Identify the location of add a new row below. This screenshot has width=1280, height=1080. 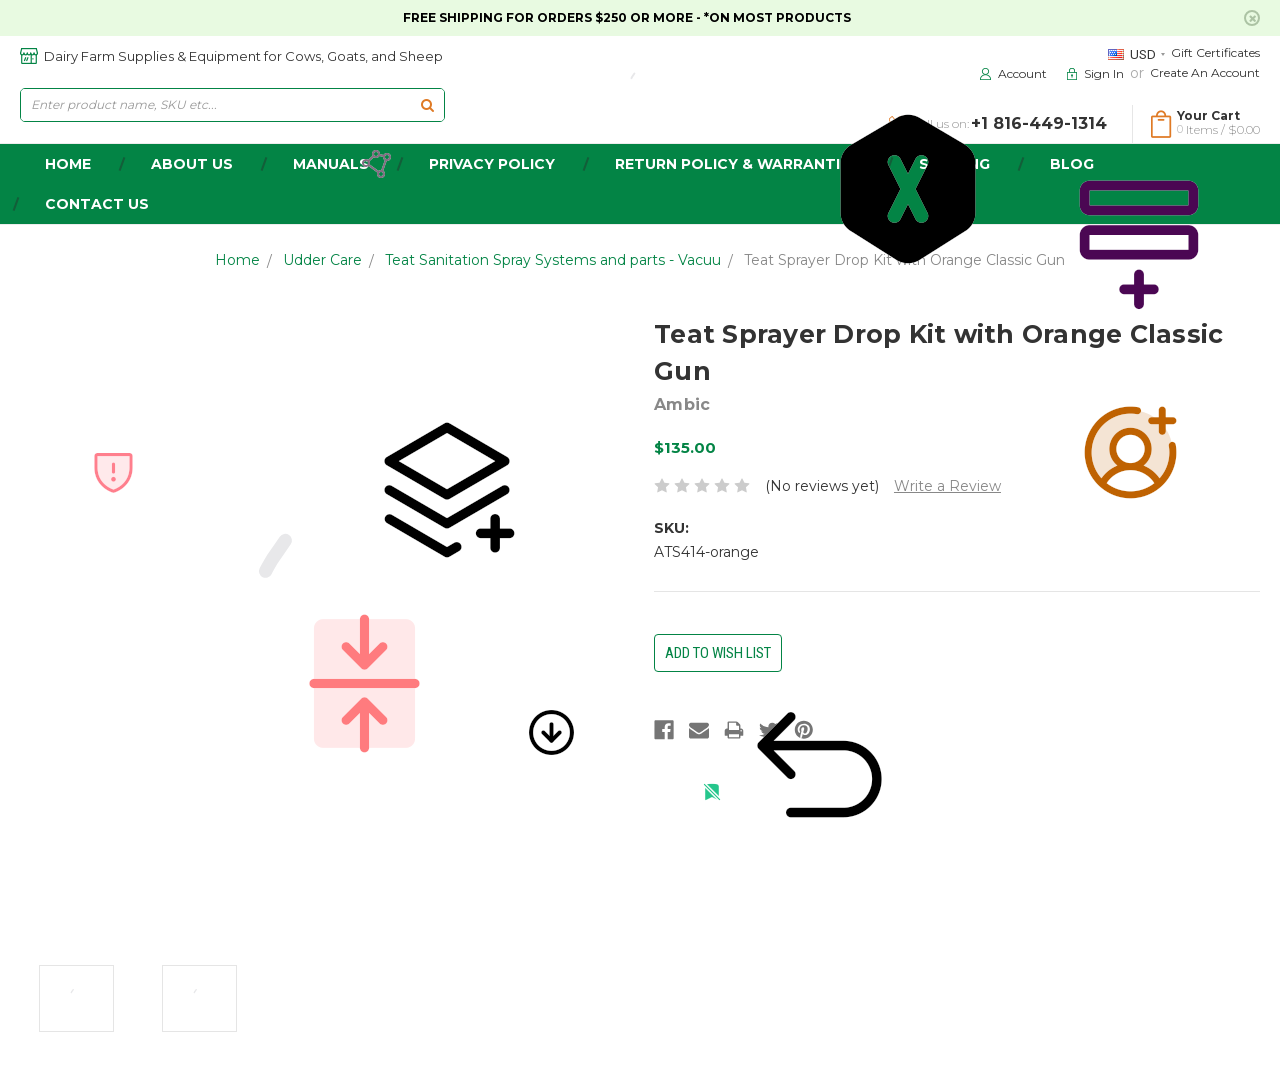
(1139, 235).